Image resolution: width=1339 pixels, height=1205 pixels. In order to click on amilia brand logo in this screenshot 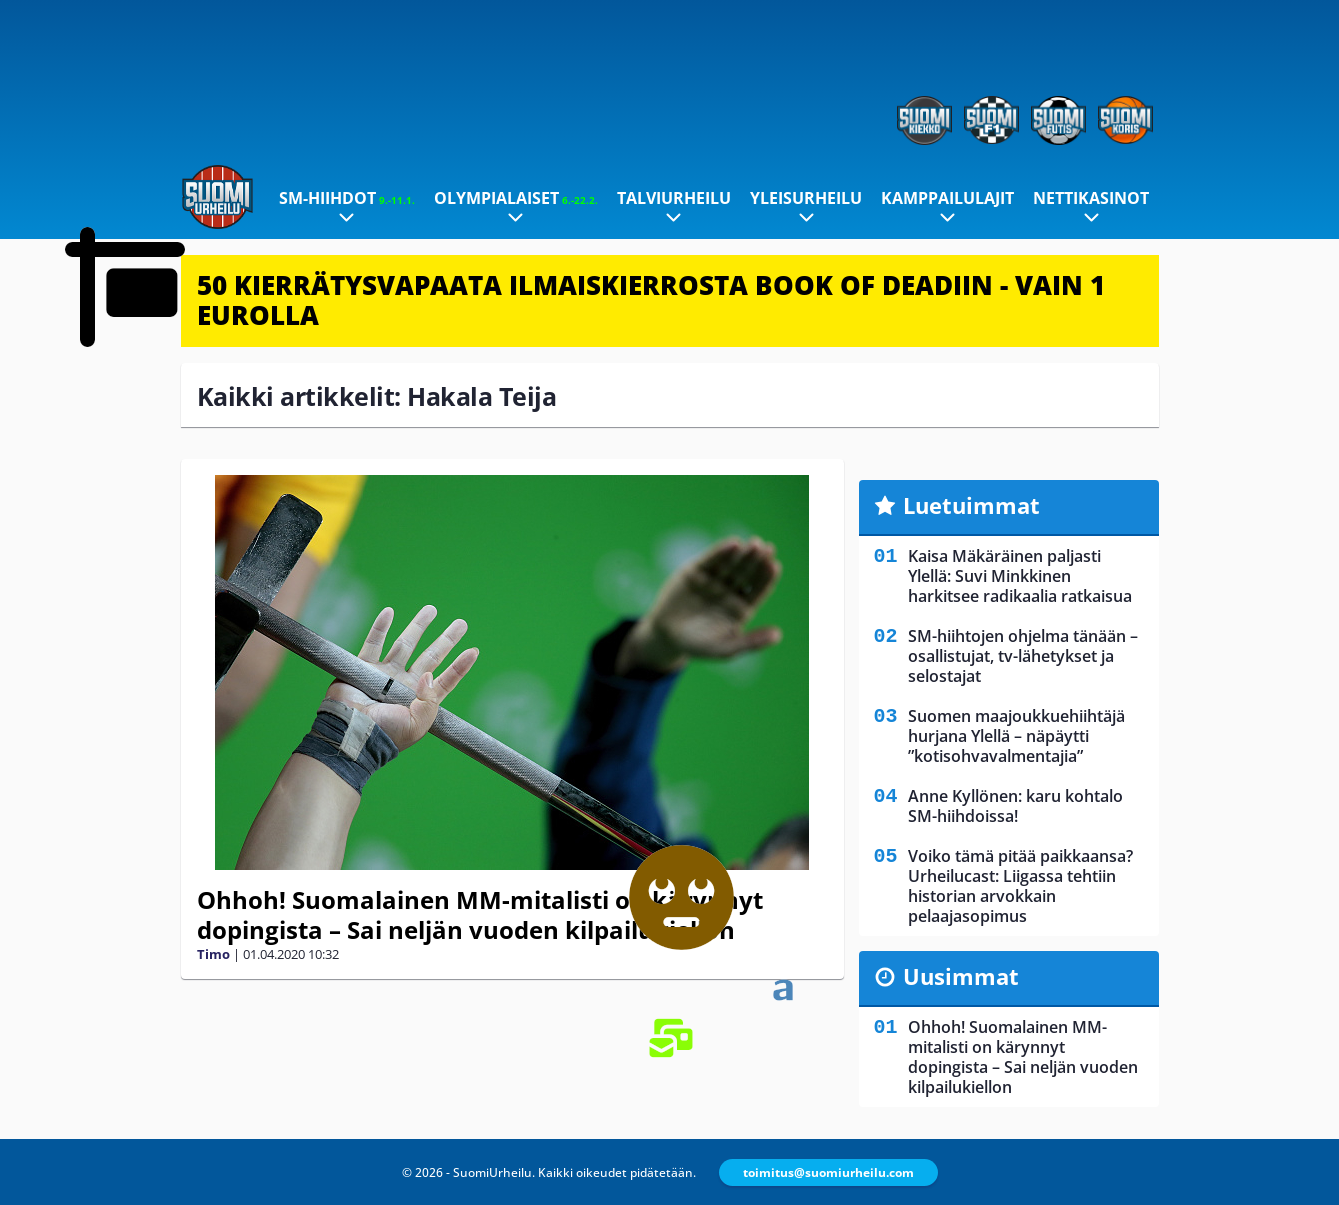, I will do `click(783, 990)`.